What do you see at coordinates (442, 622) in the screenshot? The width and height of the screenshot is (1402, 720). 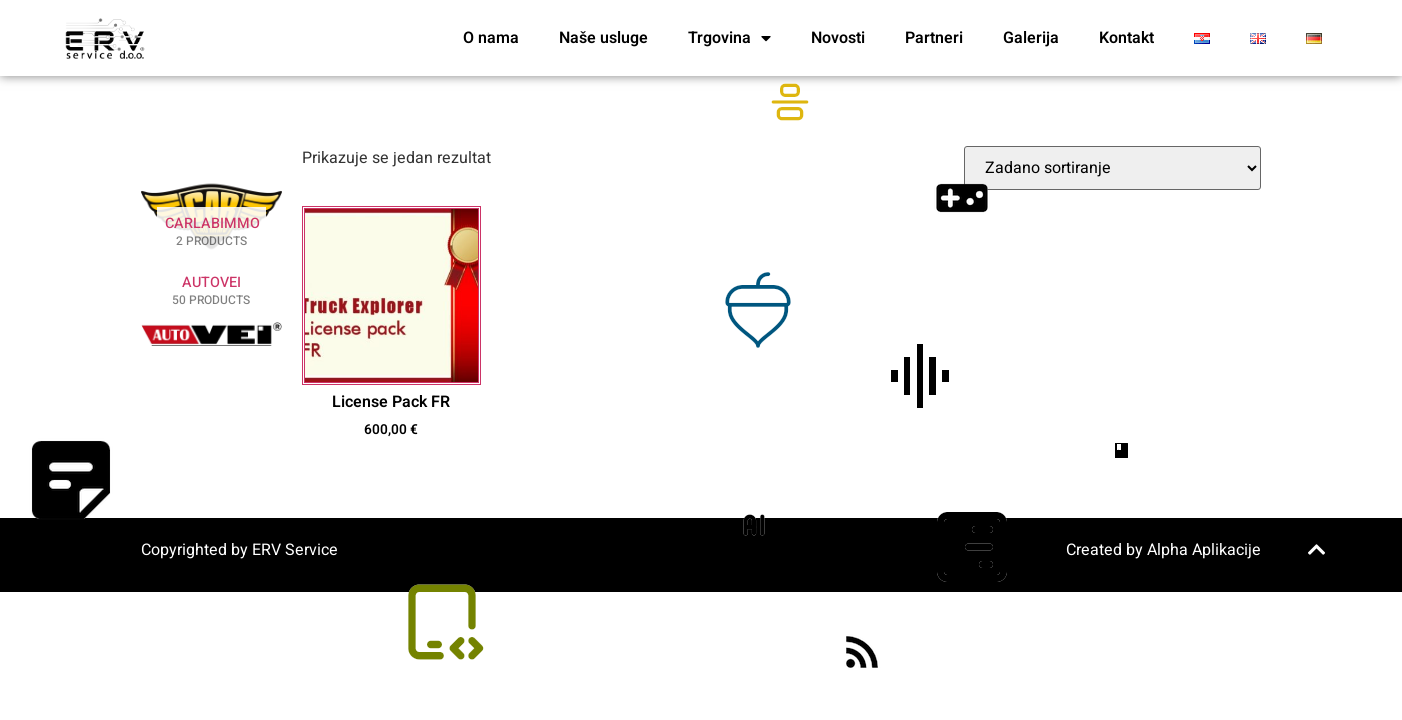 I see `access code editor on tablet device` at bounding box center [442, 622].